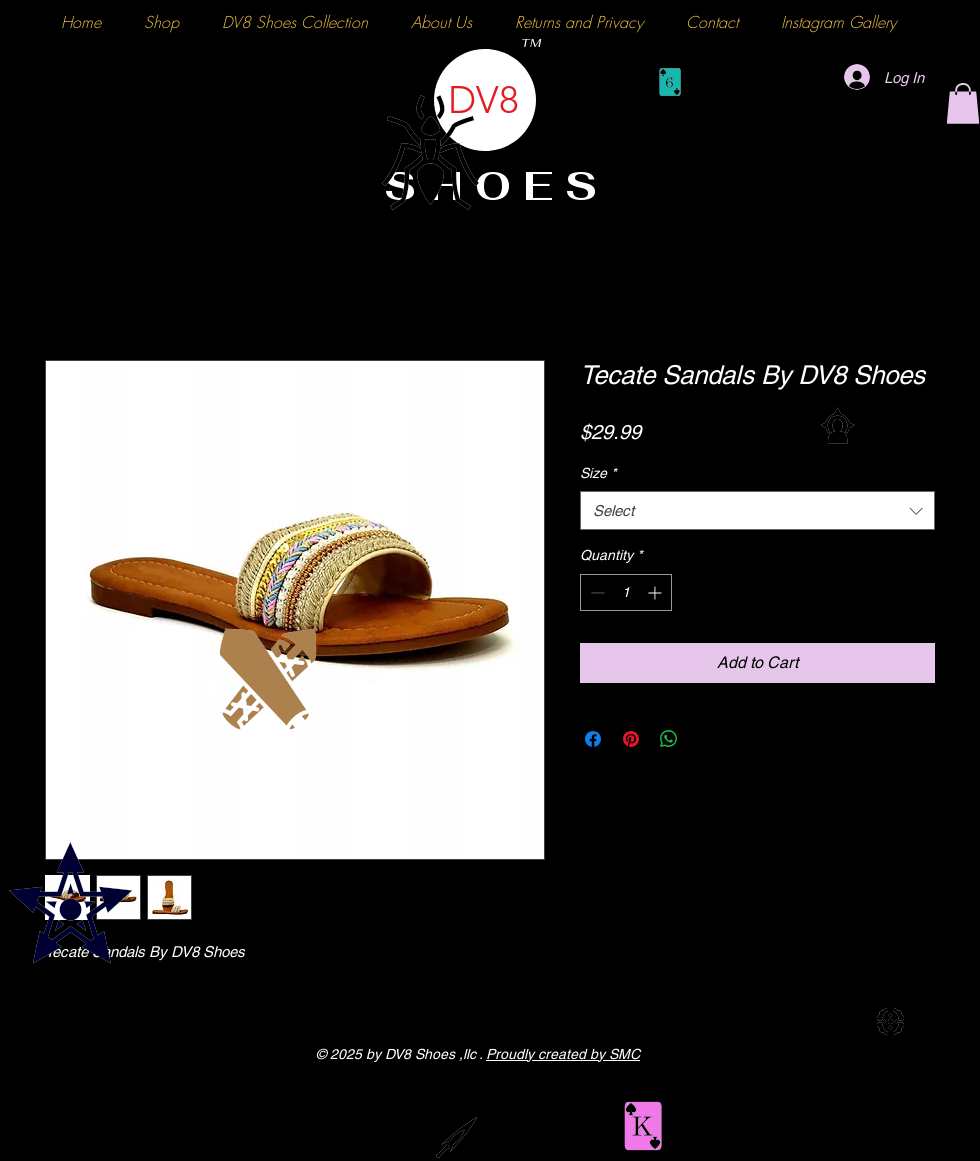 This screenshot has width=980, height=1161. What do you see at coordinates (430, 152) in the screenshot?
I see `indicates insect or pest-related content` at bounding box center [430, 152].